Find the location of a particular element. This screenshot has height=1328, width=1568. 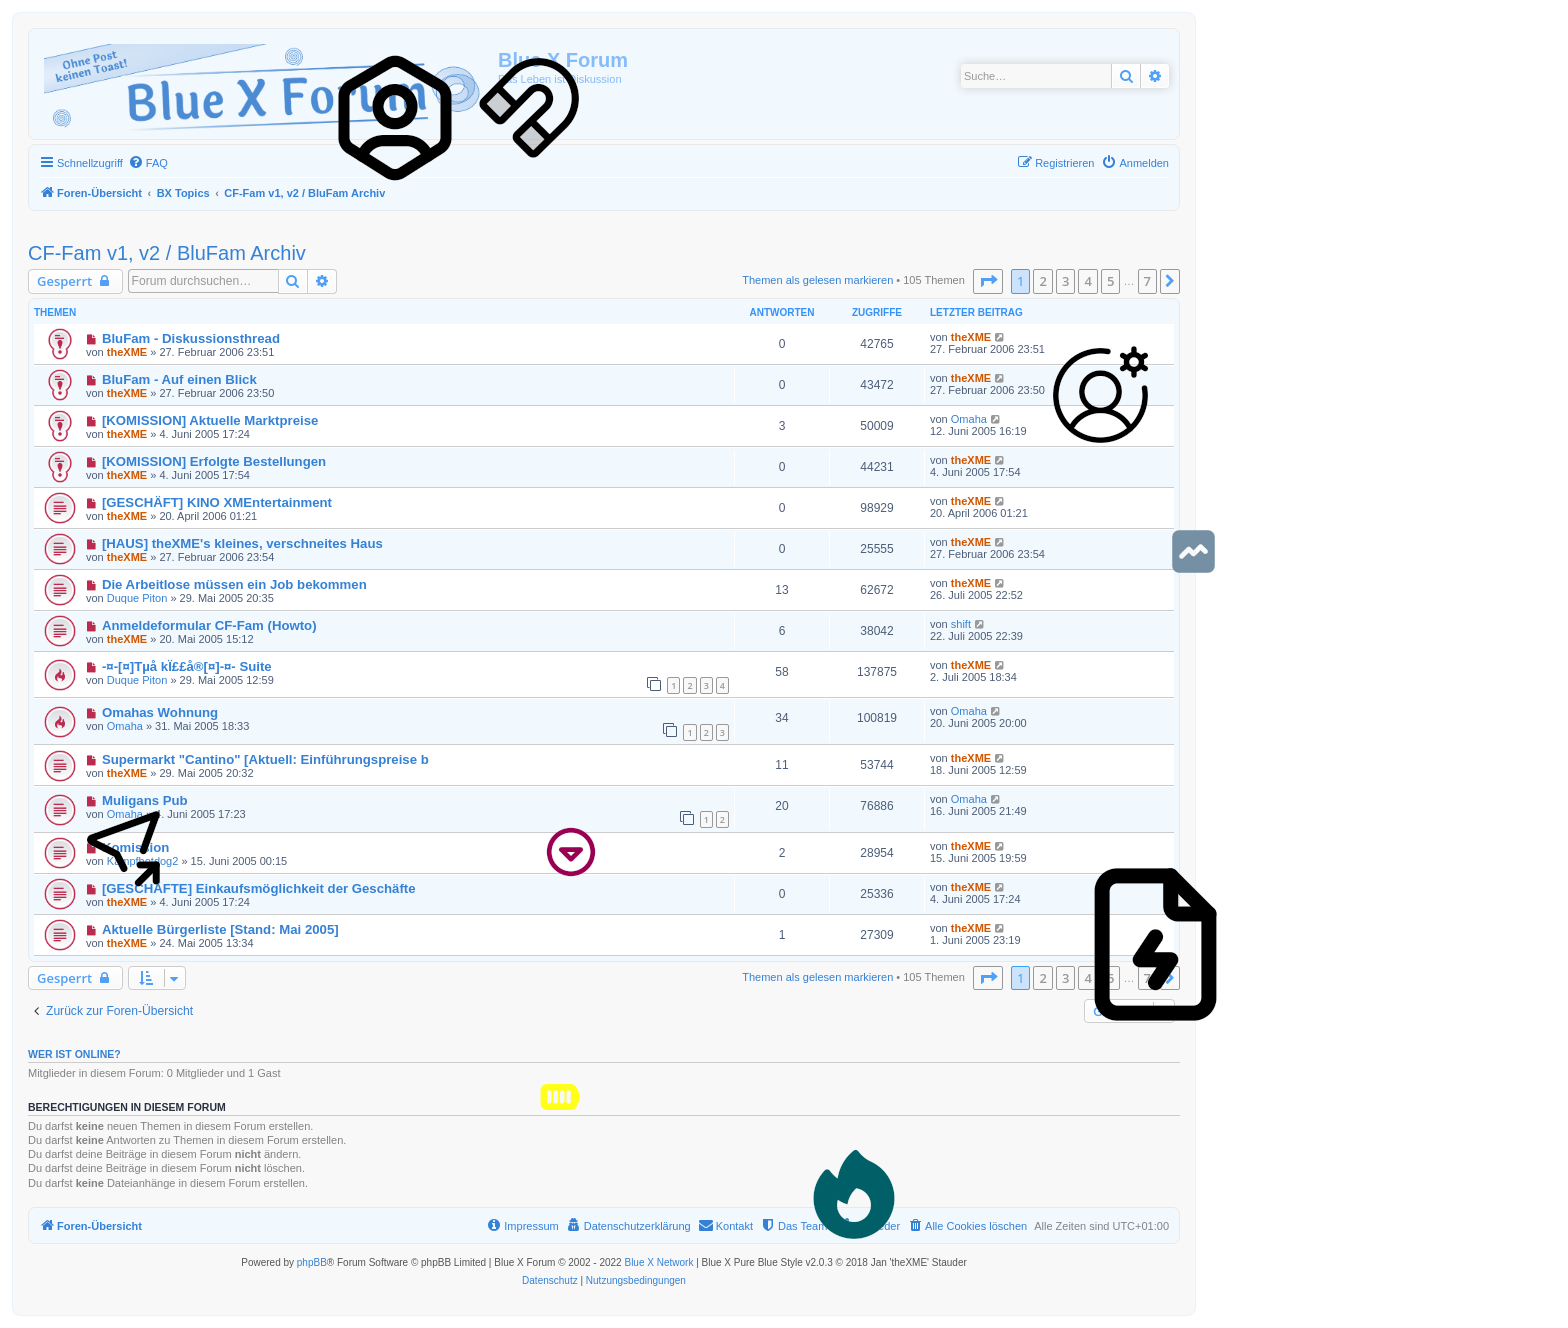

access power or energy-related document is located at coordinates (1155, 944).